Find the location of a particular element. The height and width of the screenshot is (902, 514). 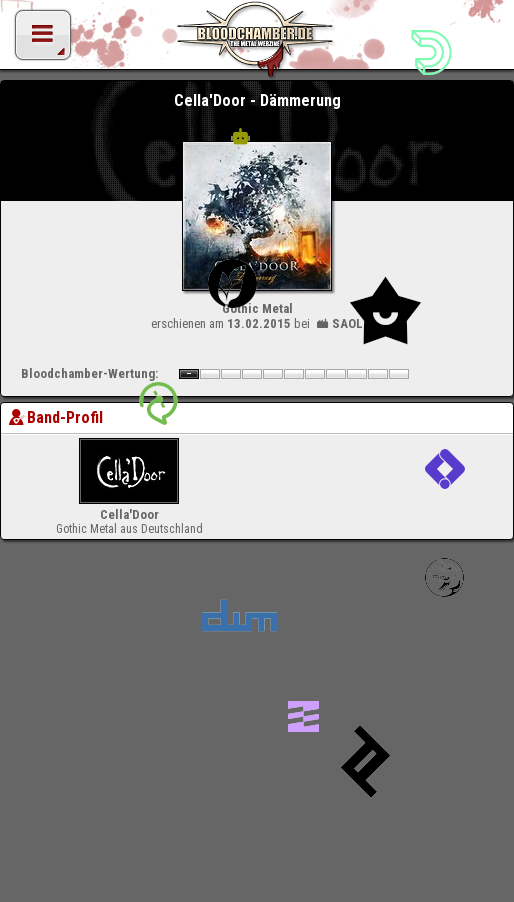

google tag manager logo is located at coordinates (445, 469).